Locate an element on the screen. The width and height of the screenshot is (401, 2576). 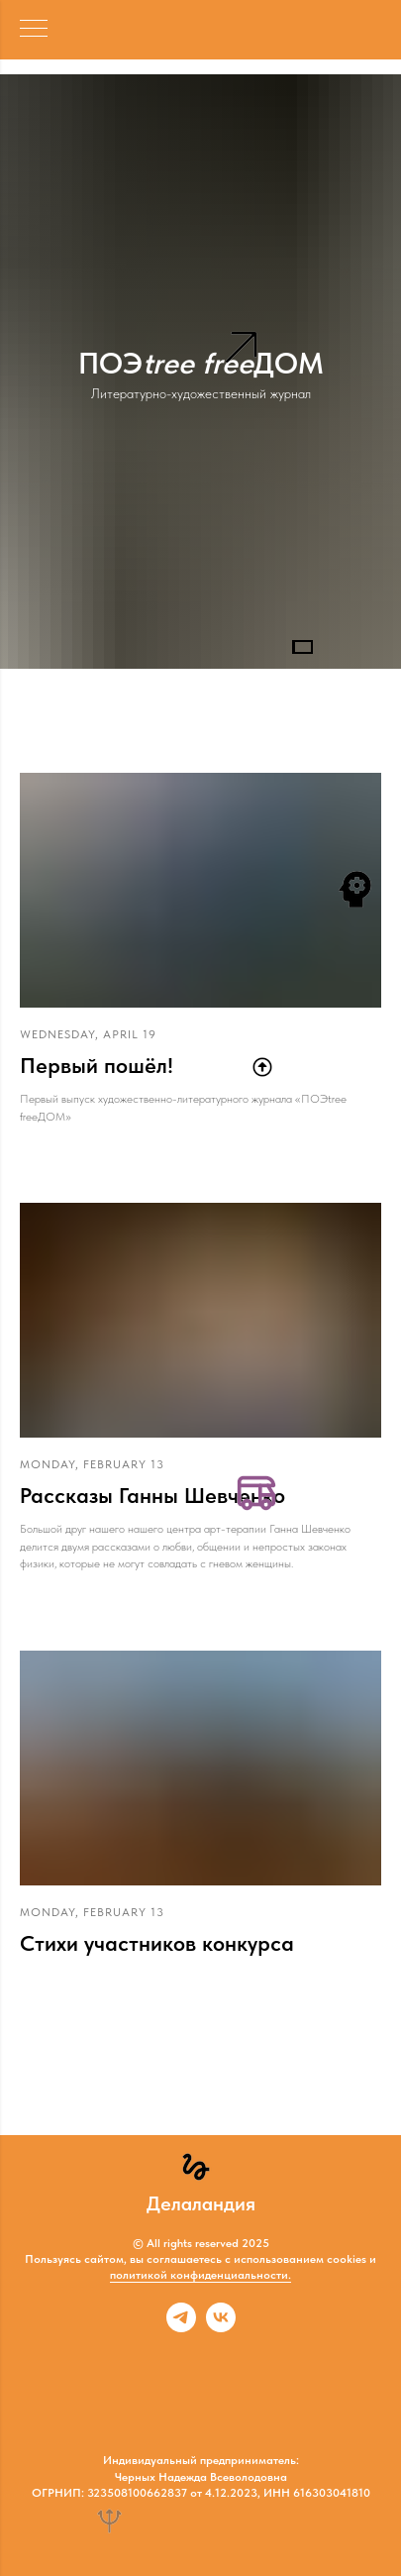
open link in new tab or window is located at coordinates (241, 347).